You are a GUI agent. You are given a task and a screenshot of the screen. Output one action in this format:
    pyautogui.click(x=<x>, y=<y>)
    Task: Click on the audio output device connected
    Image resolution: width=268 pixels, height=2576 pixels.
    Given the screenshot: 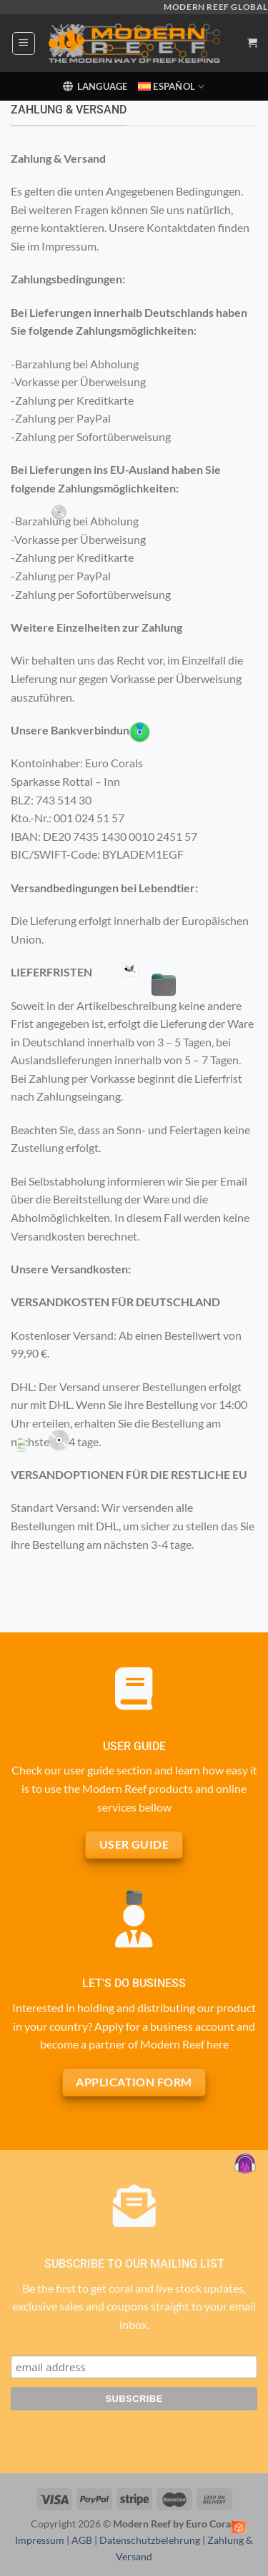 What is the action you would take?
    pyautogui.click(x=245, y=2163)
    